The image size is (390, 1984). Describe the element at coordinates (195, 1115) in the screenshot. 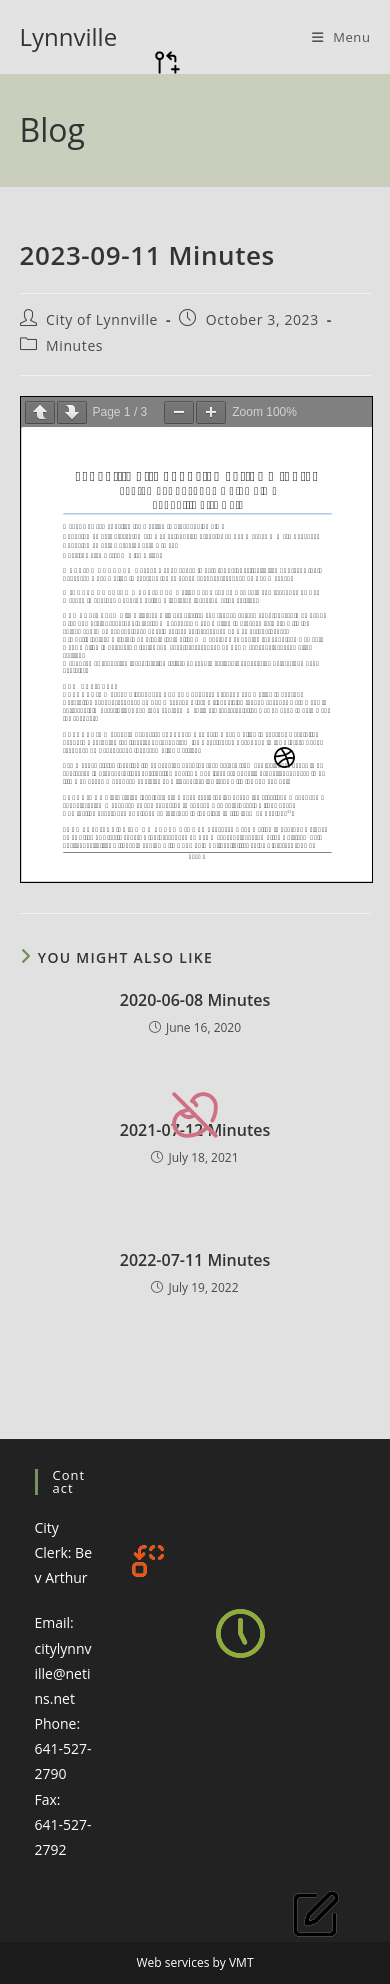

I see `indicates item contains no beans or is bean-free` at that location.